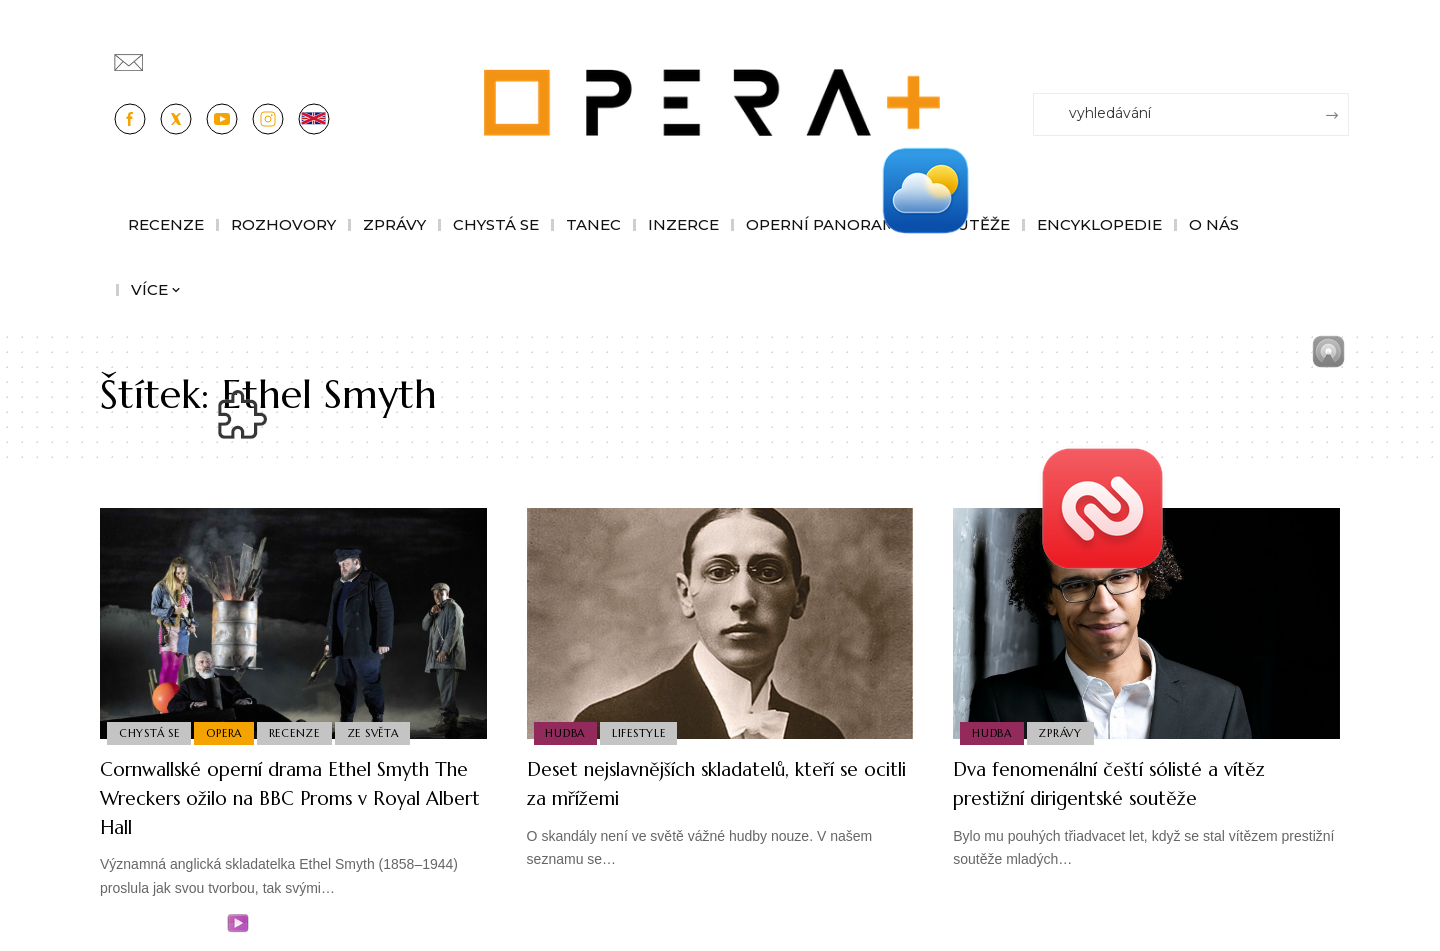 The width and height of the screenshot is (1440, 951). I want to click on open celluloid media player, so click(238, 923).